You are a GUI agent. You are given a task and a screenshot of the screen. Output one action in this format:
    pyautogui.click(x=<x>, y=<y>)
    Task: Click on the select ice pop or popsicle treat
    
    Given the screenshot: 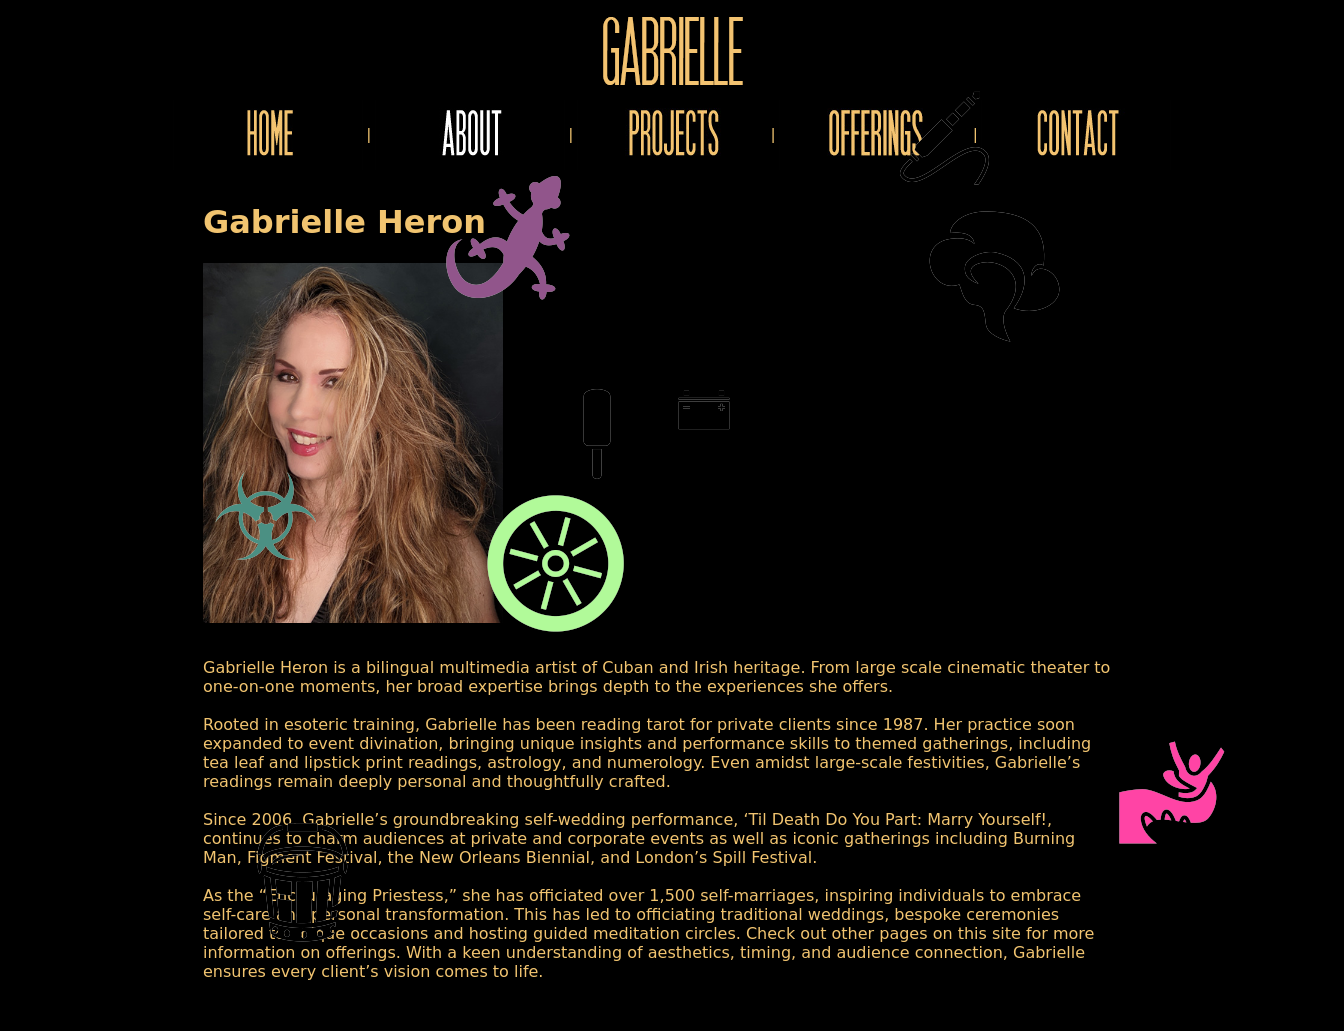 What is the action you would take?
    pyautogui.click(x=597, y=434)
    